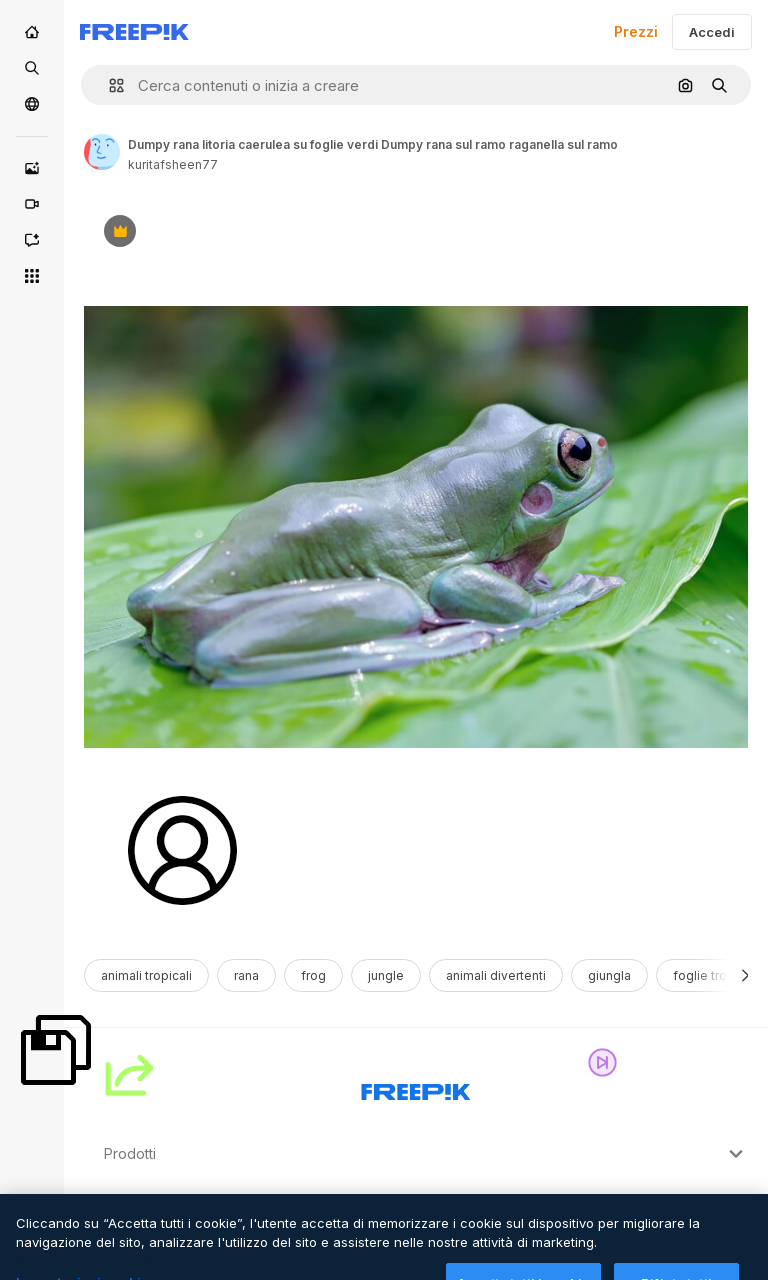 The height and width of the screenshot is (1280, 768). I want to click on access your account settings, so click(182, 850).